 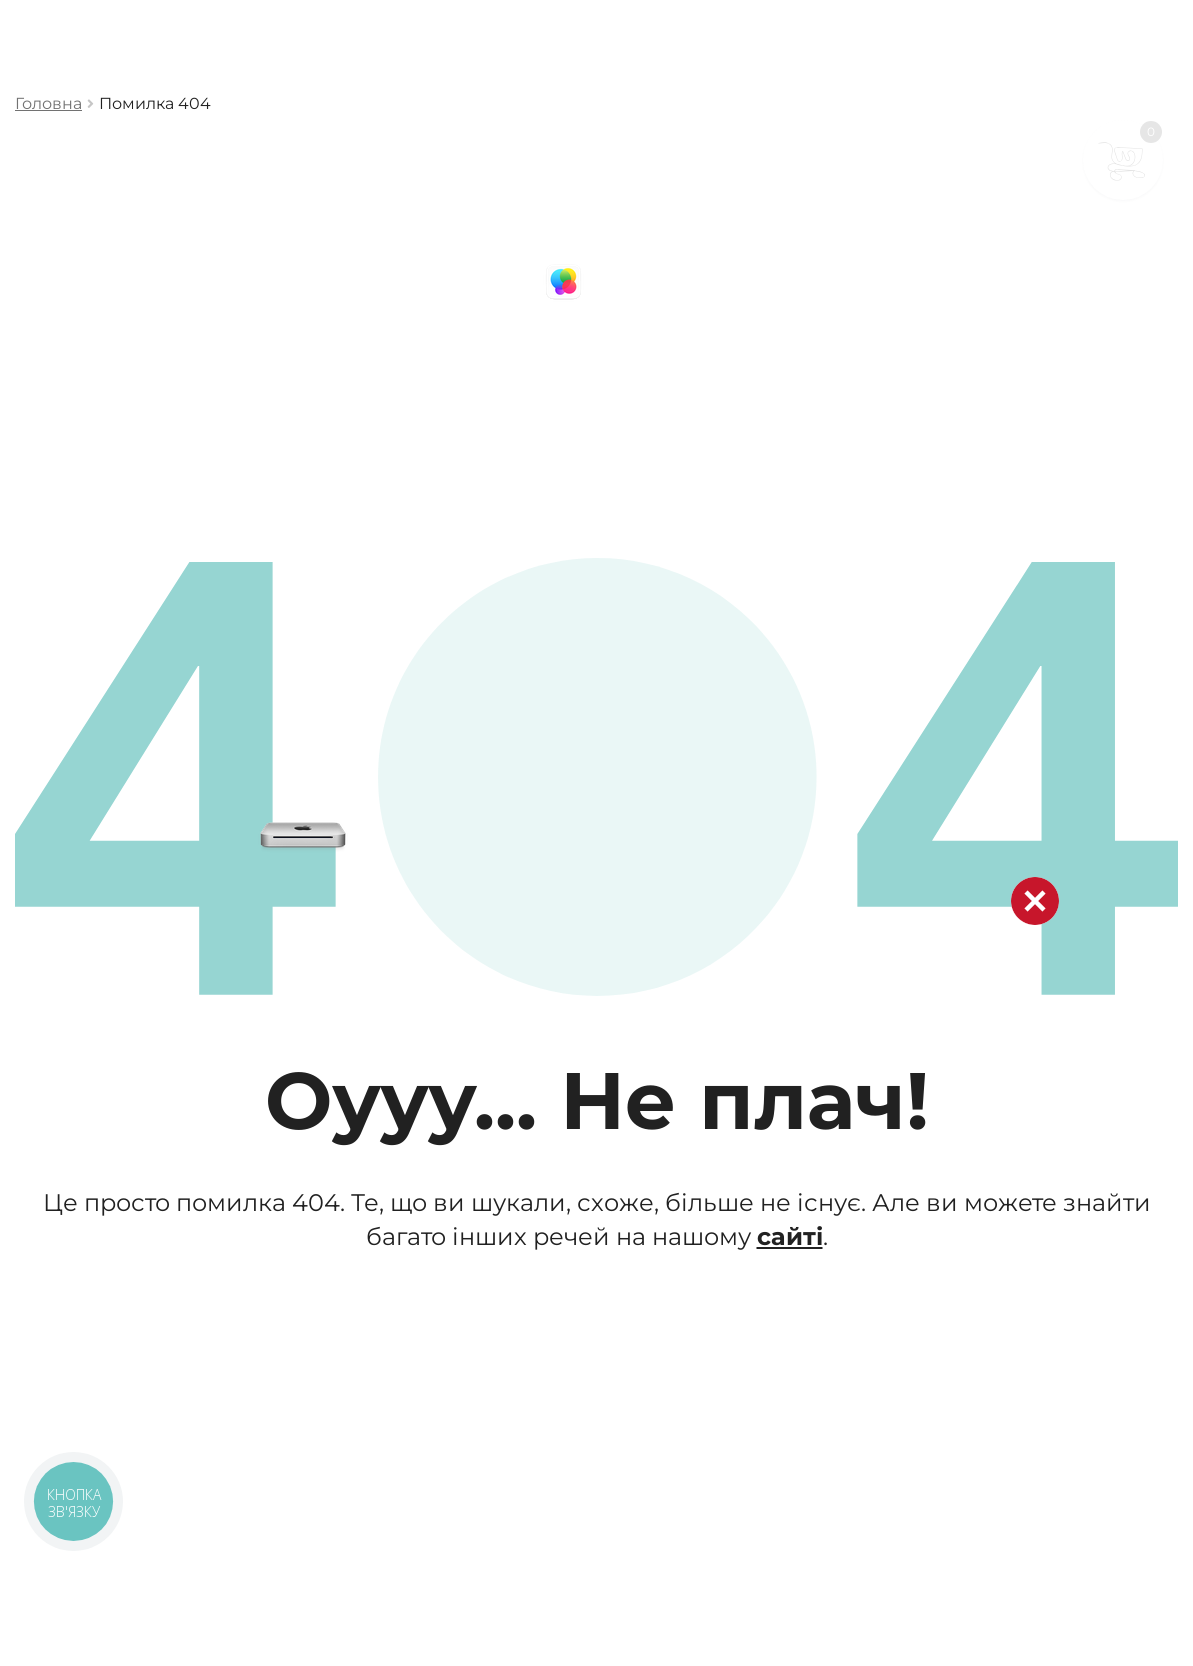 I want to click on open Game Center to view achievements and leaderboards, so click(x=563, y=281).